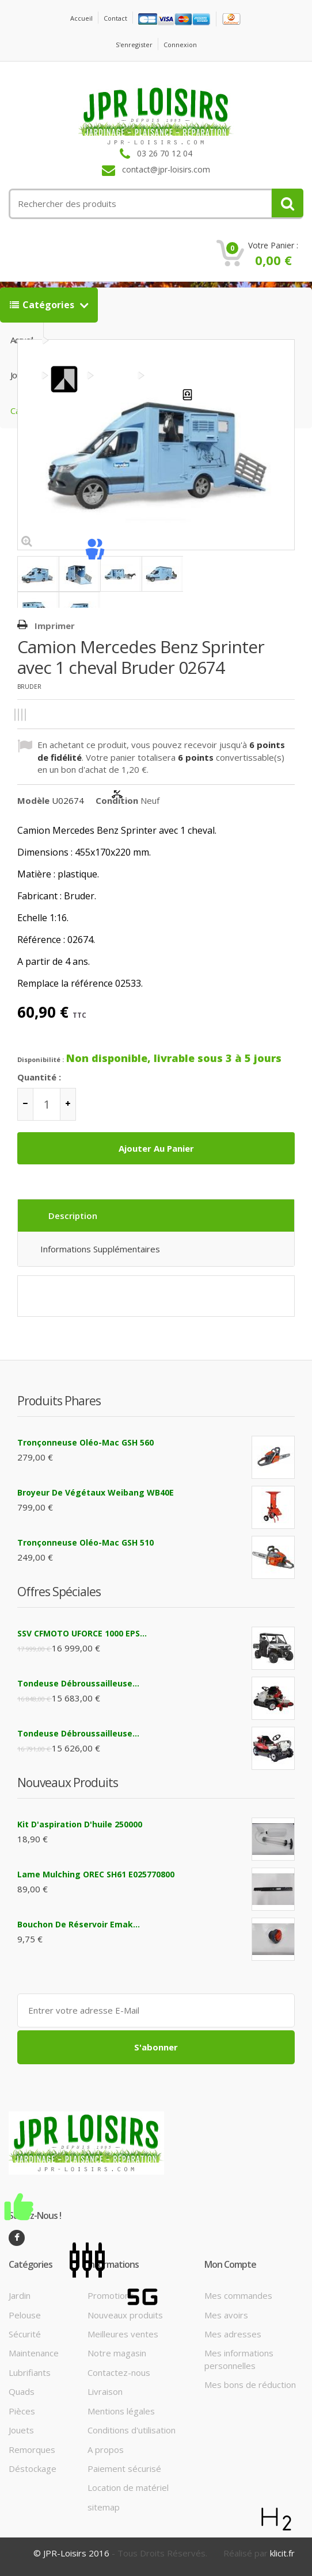 This screenshot has width=312, height=2576. I want to click on indicates a missed phone call, so click(117, 794).